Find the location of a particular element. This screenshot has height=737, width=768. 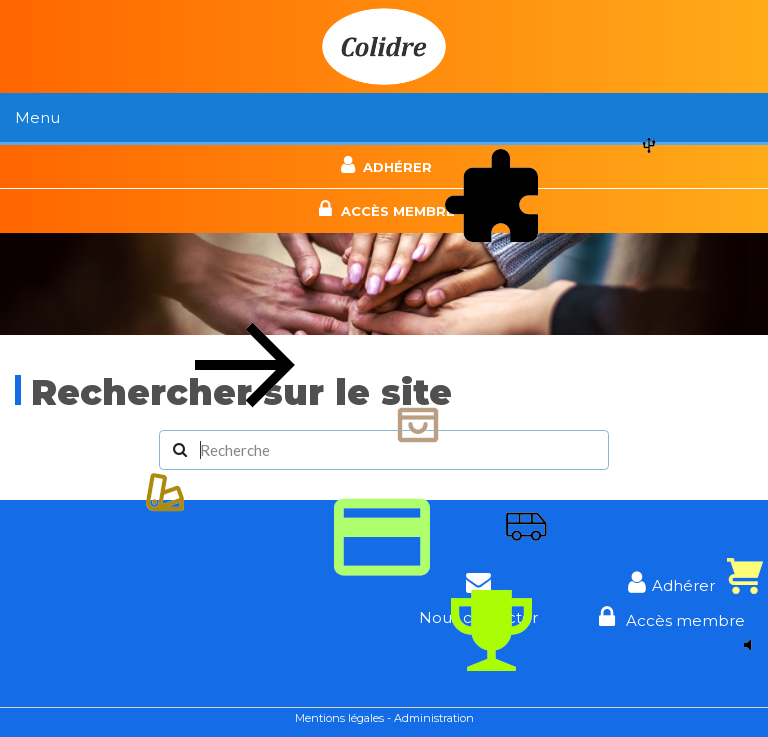

indicates USB connection available is located at coordinates (649, 145).